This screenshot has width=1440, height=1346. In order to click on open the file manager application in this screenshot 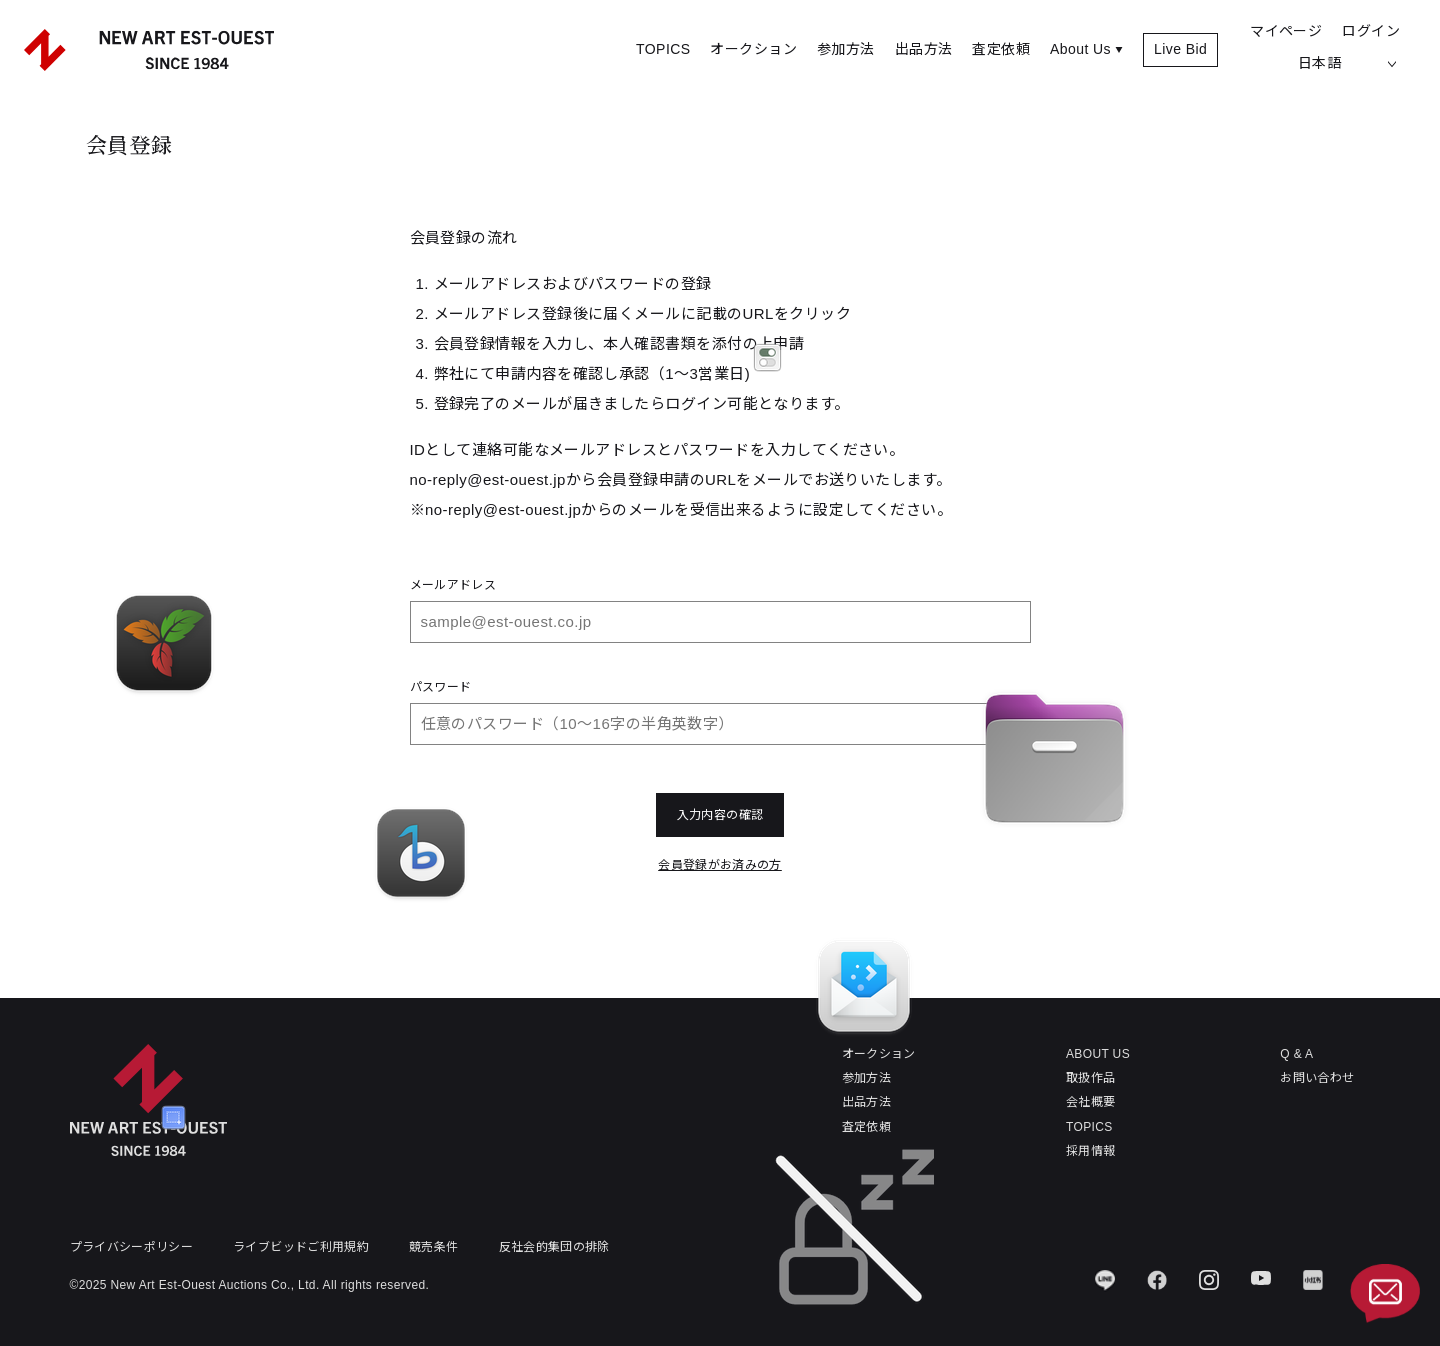, I will do `click(1054, 758)`.